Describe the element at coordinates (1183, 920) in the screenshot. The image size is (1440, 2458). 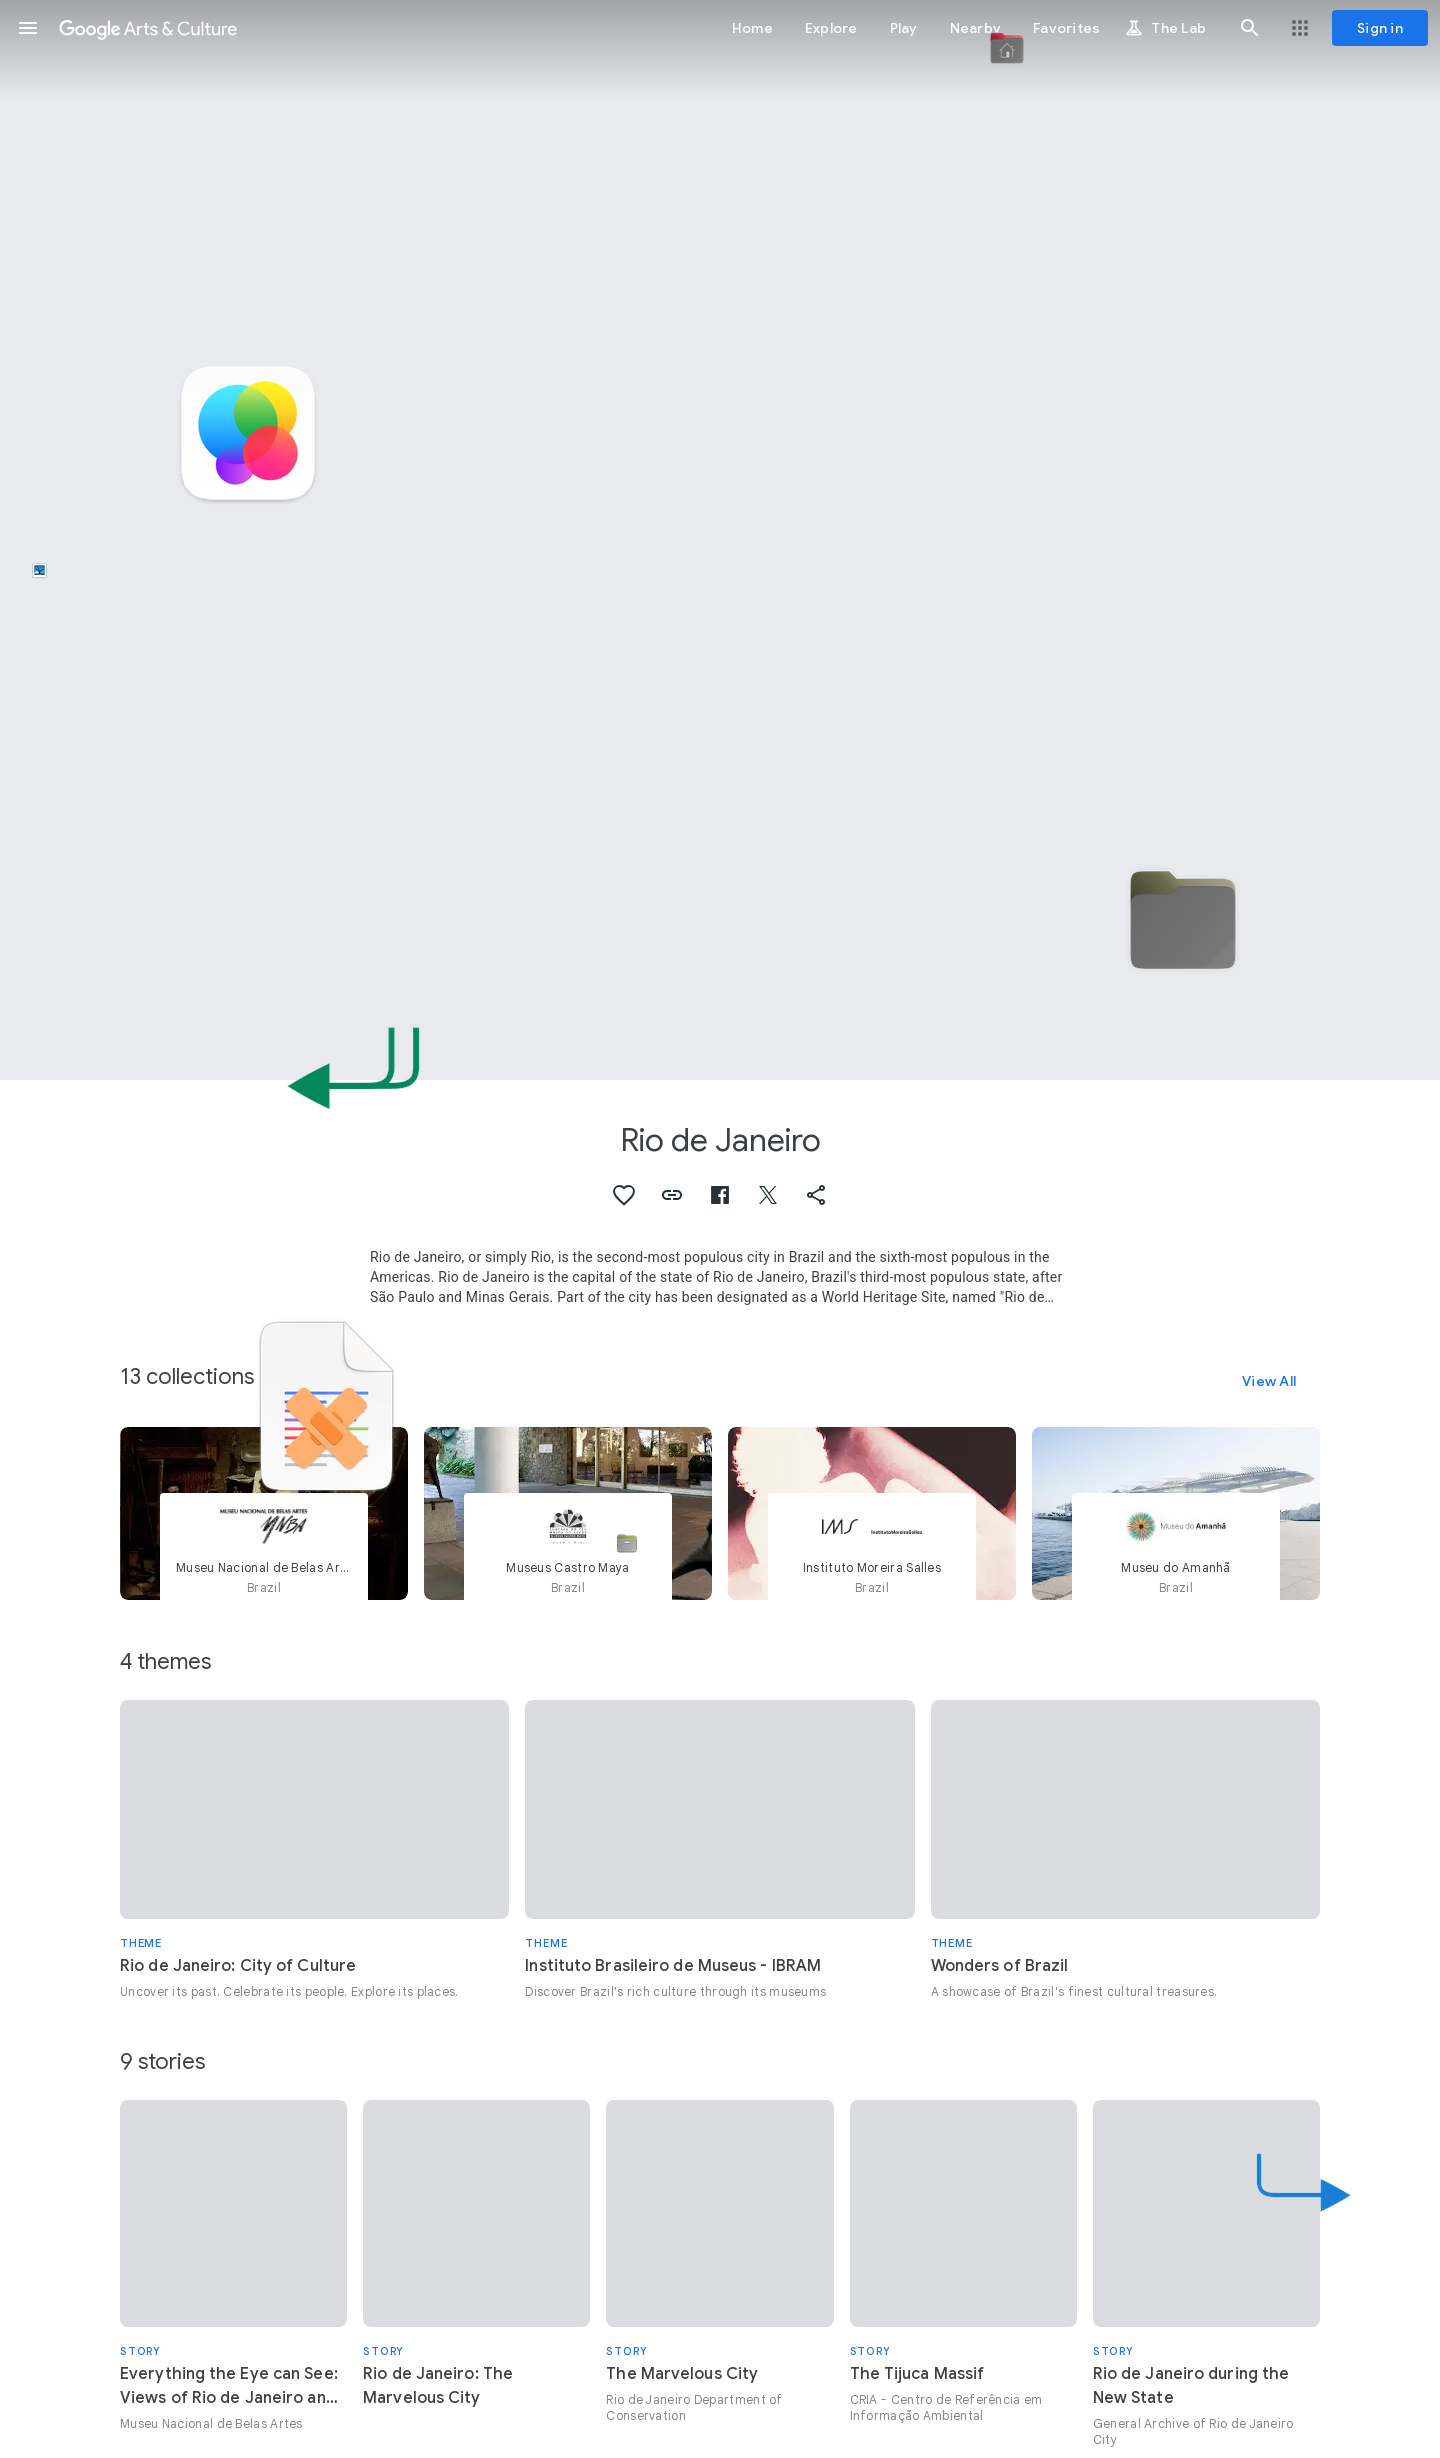
I see `open folder to view contents` at that location.